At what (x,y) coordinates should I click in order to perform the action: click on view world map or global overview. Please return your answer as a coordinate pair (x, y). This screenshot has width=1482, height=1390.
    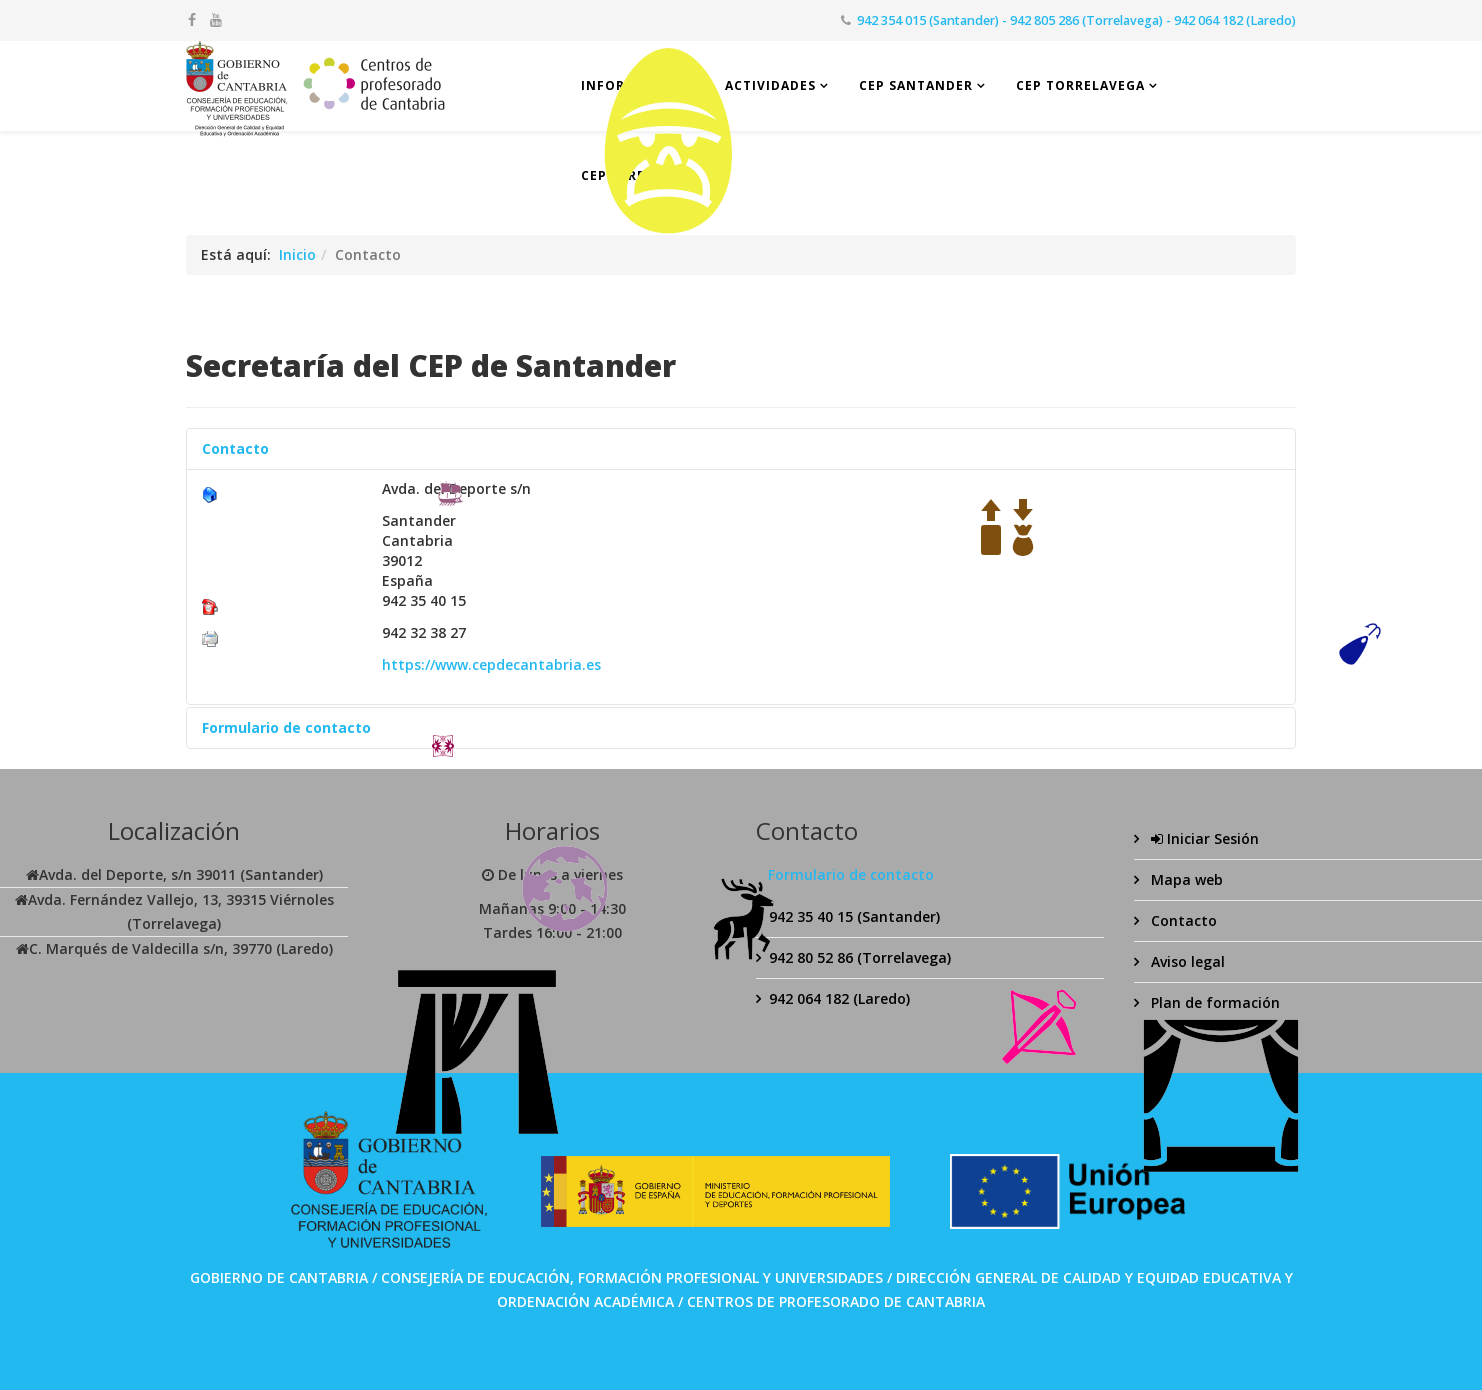
    Looking at the image, I should click on (565, 889).